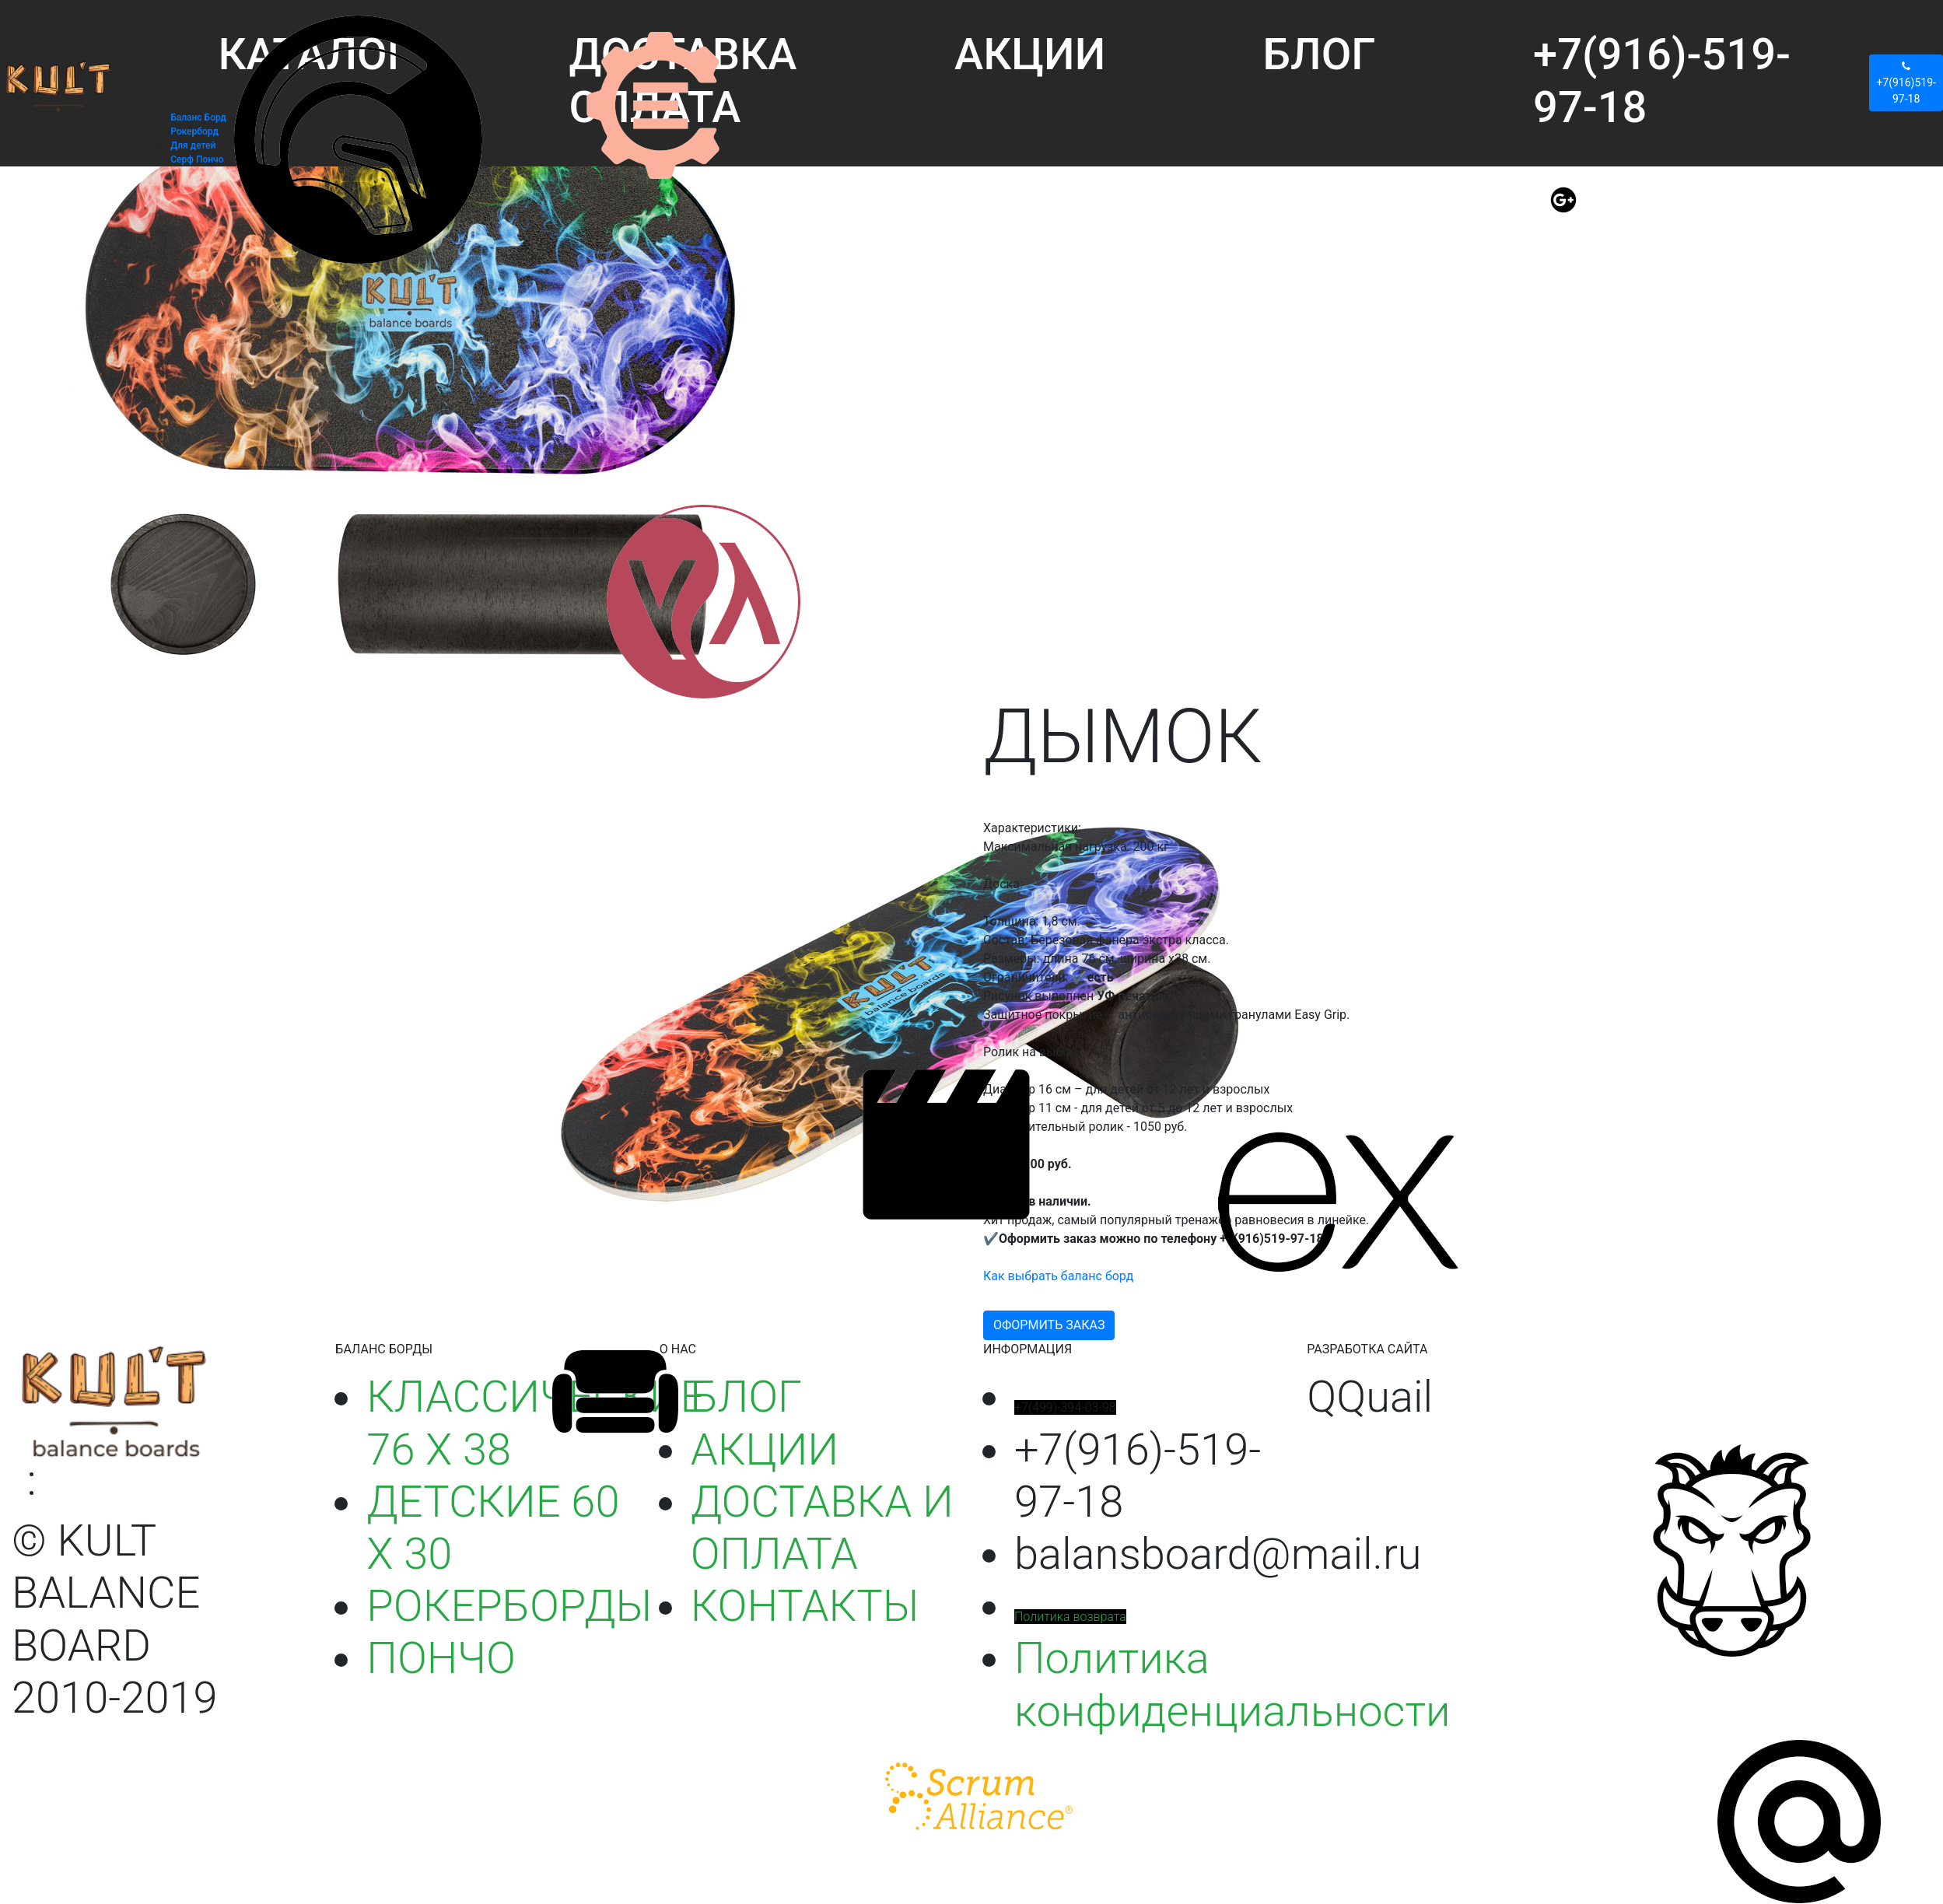 This screenshot has width=1943, height=1904. I want to click on express.js framework logo, so click(1338, 1202).